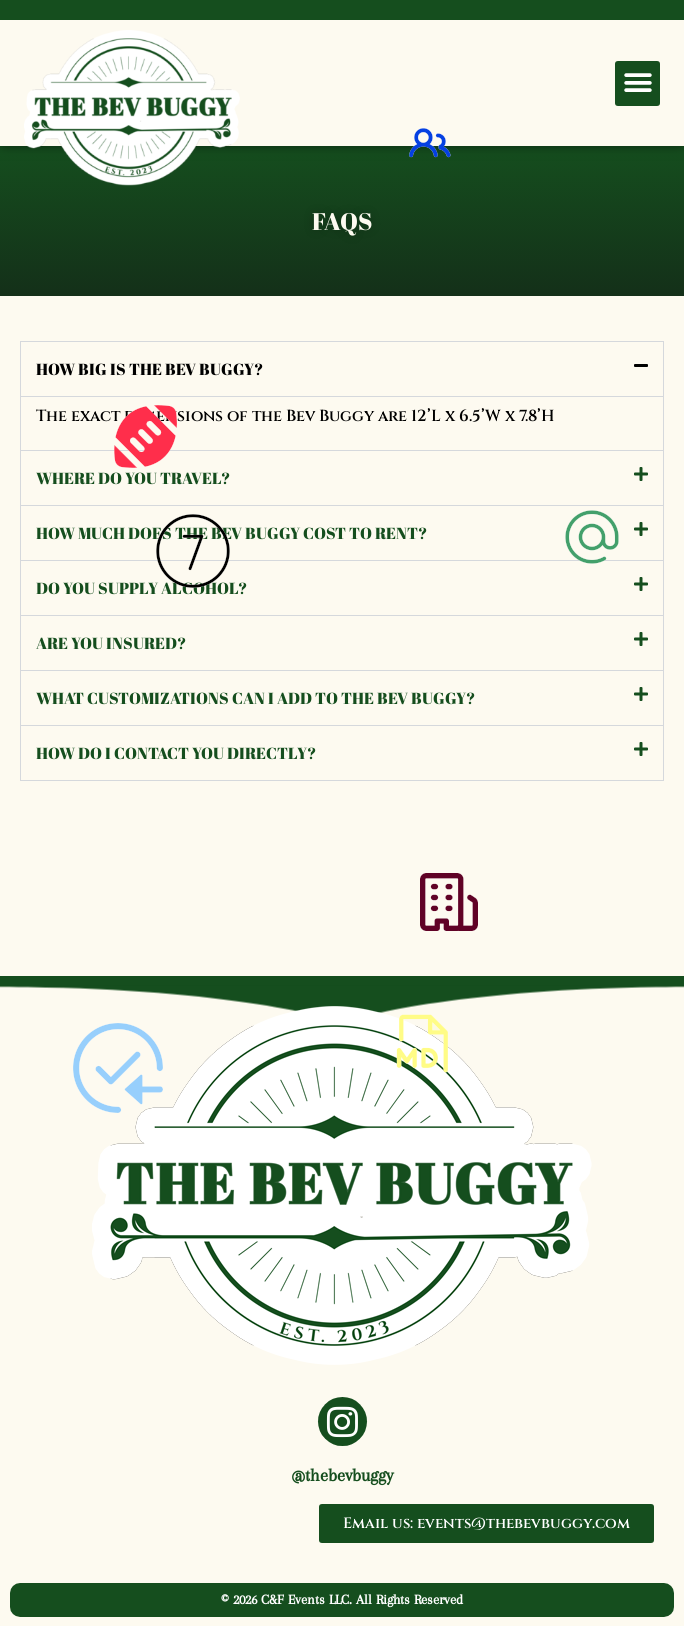 The height and width of the screenshot is (1626, 684). What do you see at coordinates (449, 902) in the screenshot?
I see `view organization settings` at bounding box center [449, 902].